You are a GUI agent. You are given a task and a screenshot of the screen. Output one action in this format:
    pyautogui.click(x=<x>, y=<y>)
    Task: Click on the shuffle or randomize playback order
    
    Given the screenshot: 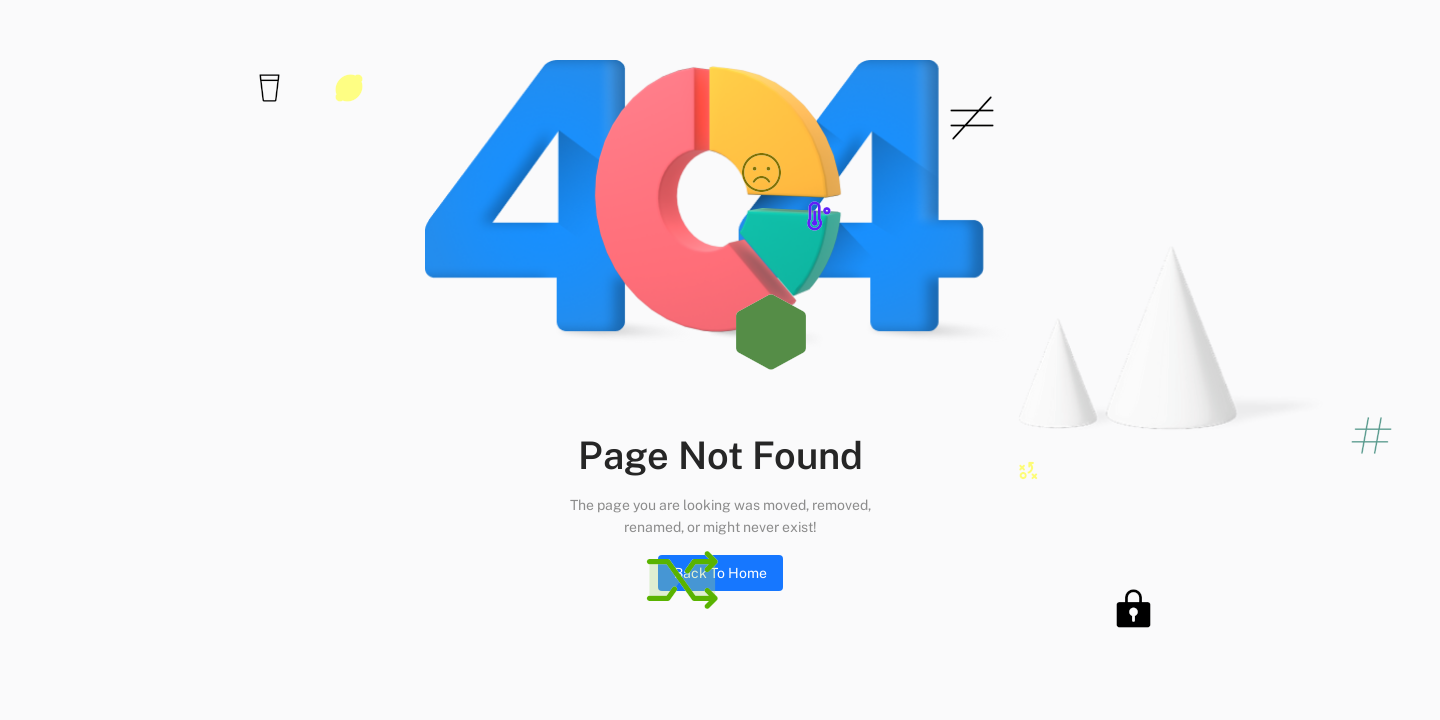 What is the action you would take?
    pyautogui.click(x=681, y=580)
    